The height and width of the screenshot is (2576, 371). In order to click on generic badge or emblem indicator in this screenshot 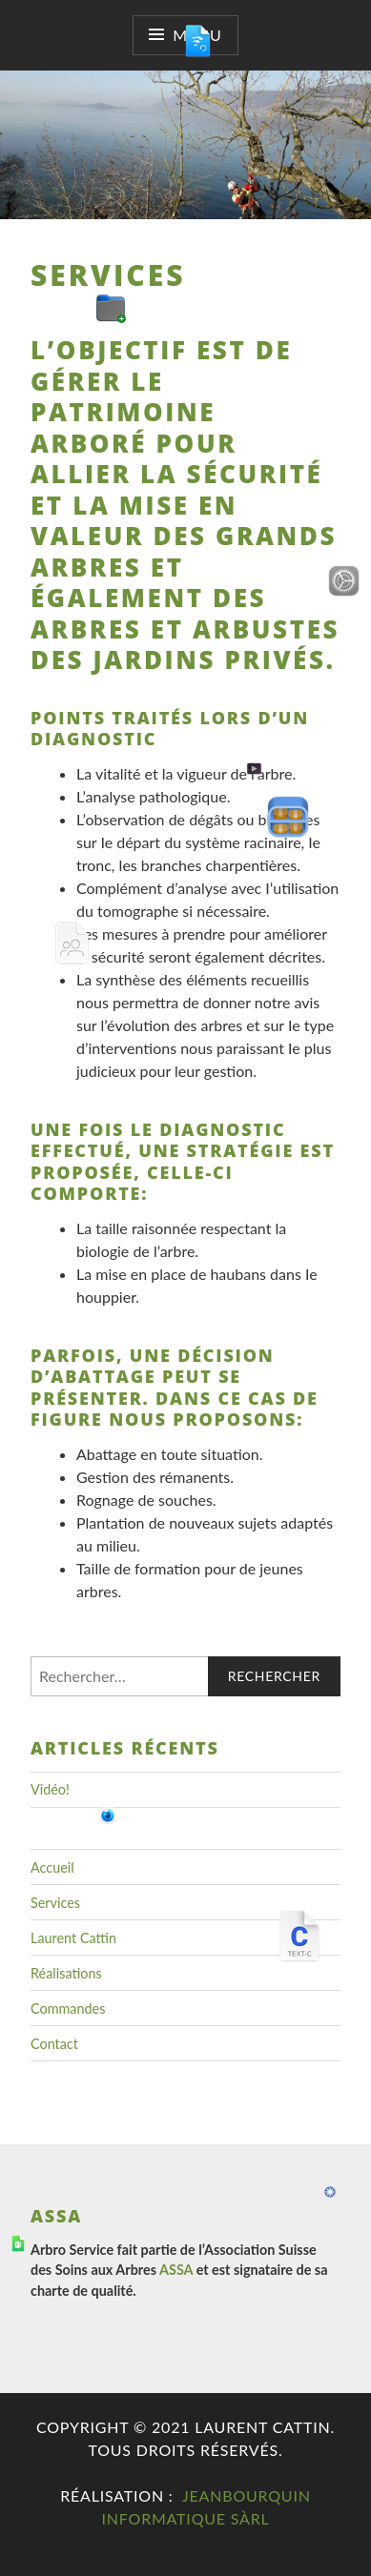, I will do `click(330, 2192)`.